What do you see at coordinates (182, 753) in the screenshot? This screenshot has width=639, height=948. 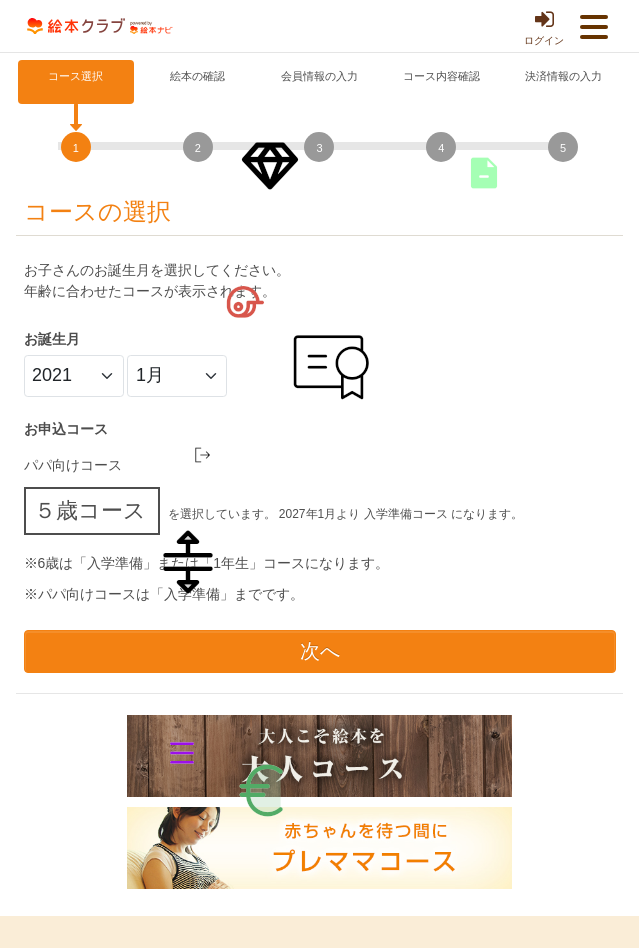 I see `open navigation menu` at bounding box center [182, 753].